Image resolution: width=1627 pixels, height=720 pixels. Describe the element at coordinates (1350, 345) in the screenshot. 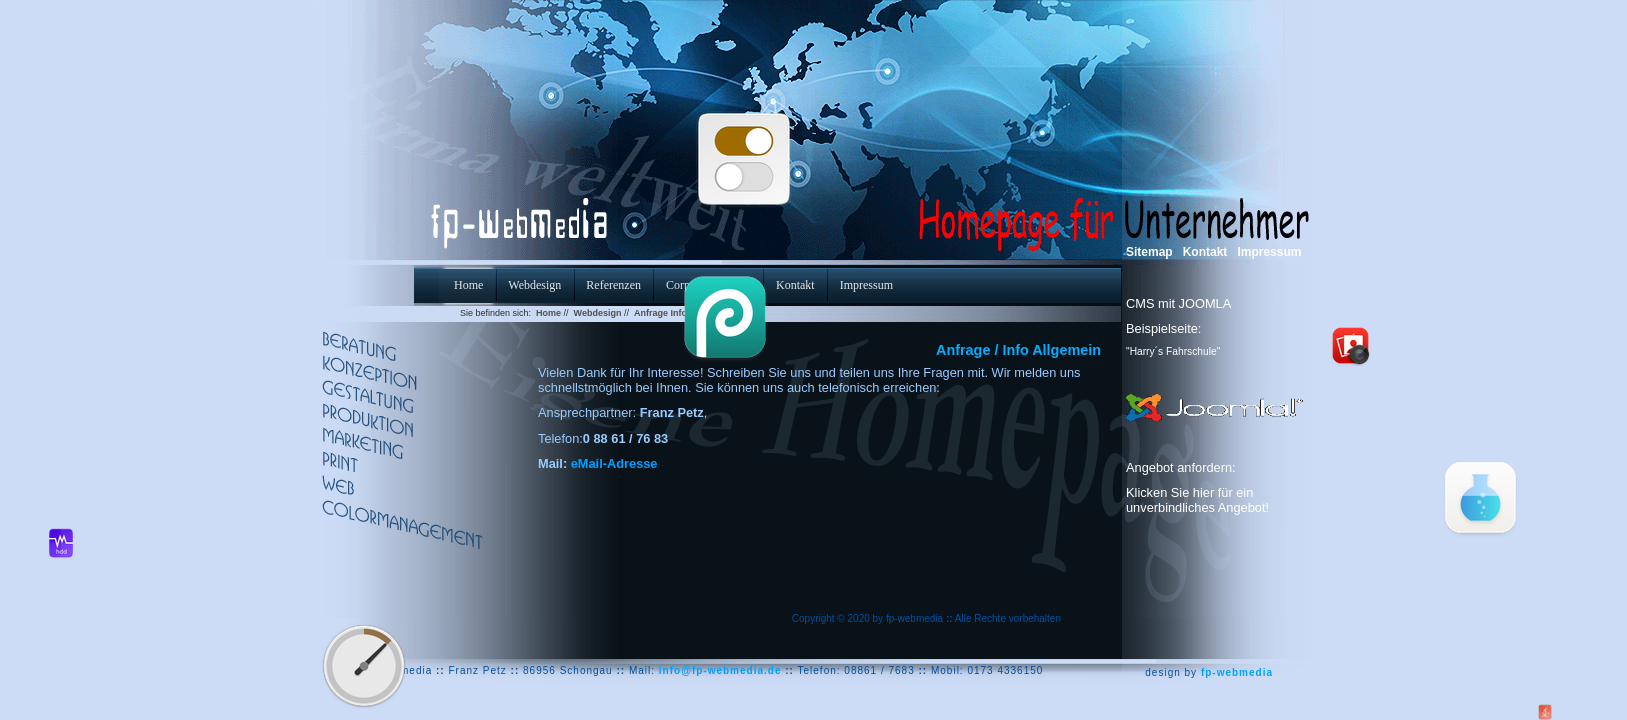

I see `open cheese webcam app` at that location.